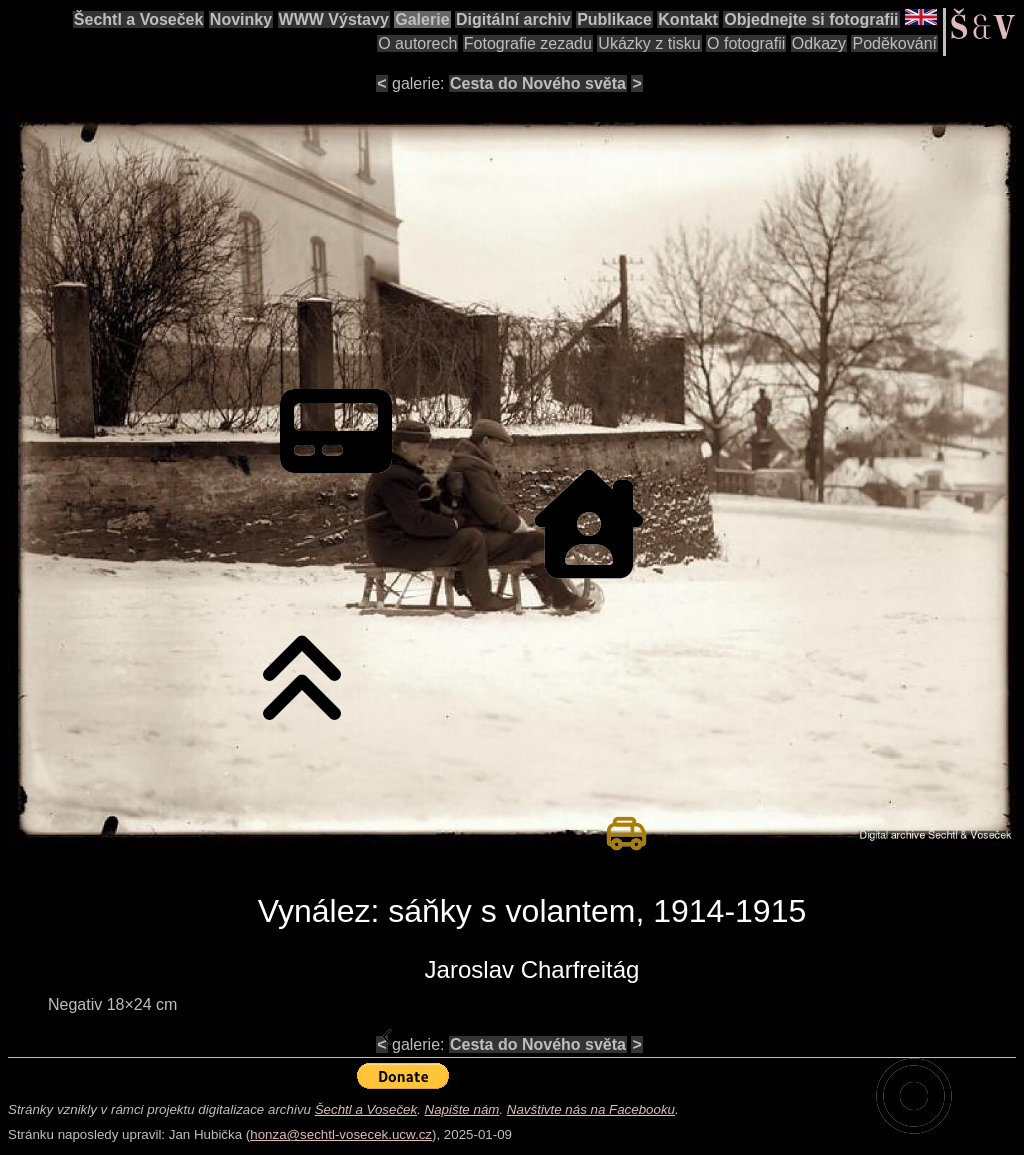 Image resolution: width=1024 pixels, height=1155 pixels. I want to click on scroll to top of page, so click(302, 681).